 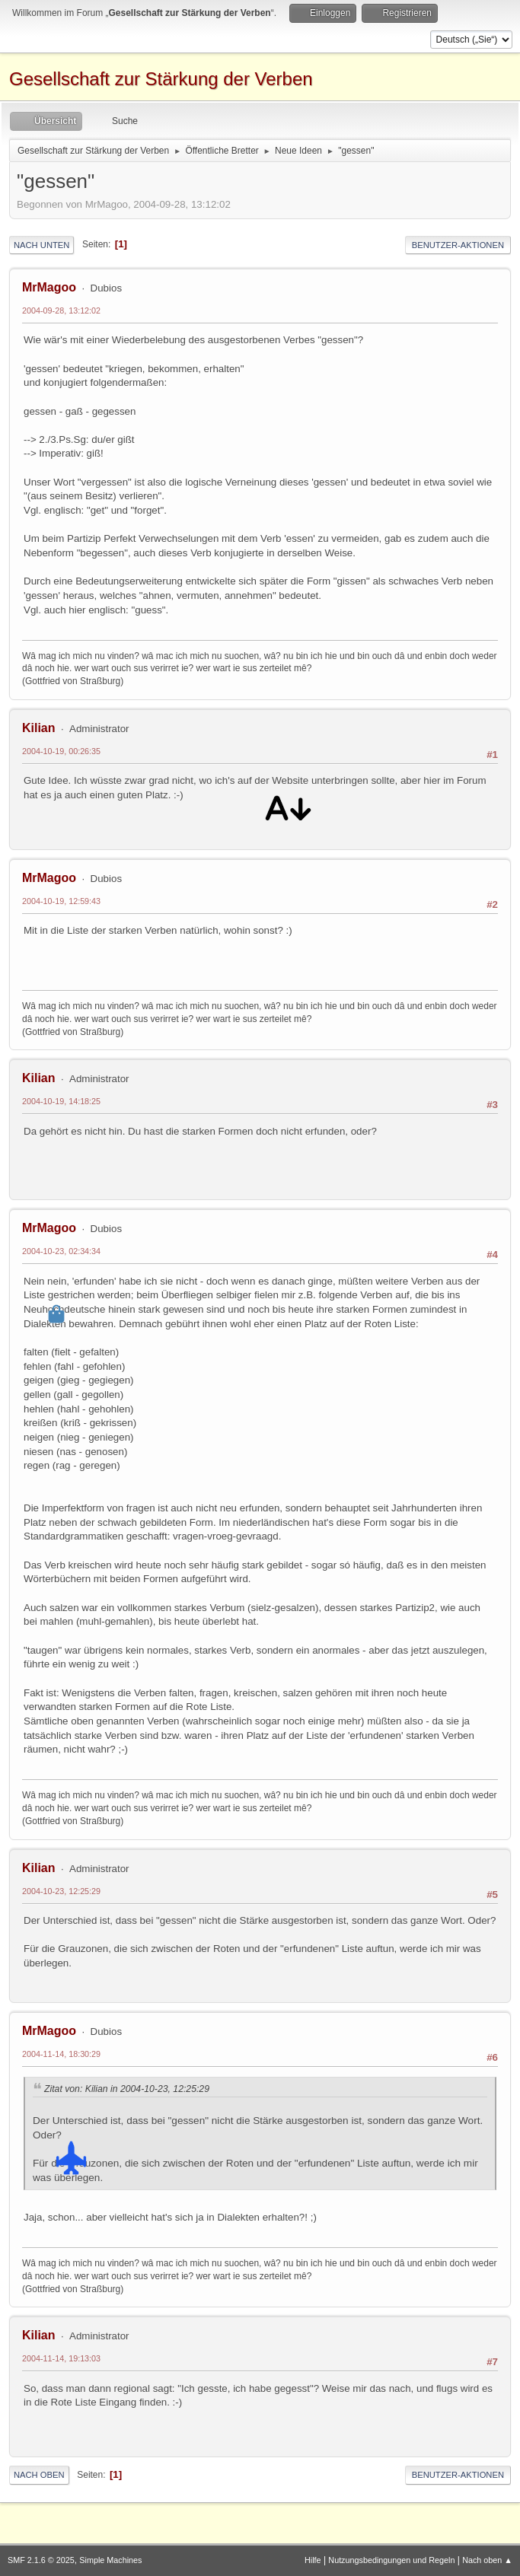 What do you see at coordinates (288, 810) in the screenshot?
I see `sort text in descending alphabetical order` at bounding box center [288, 810].